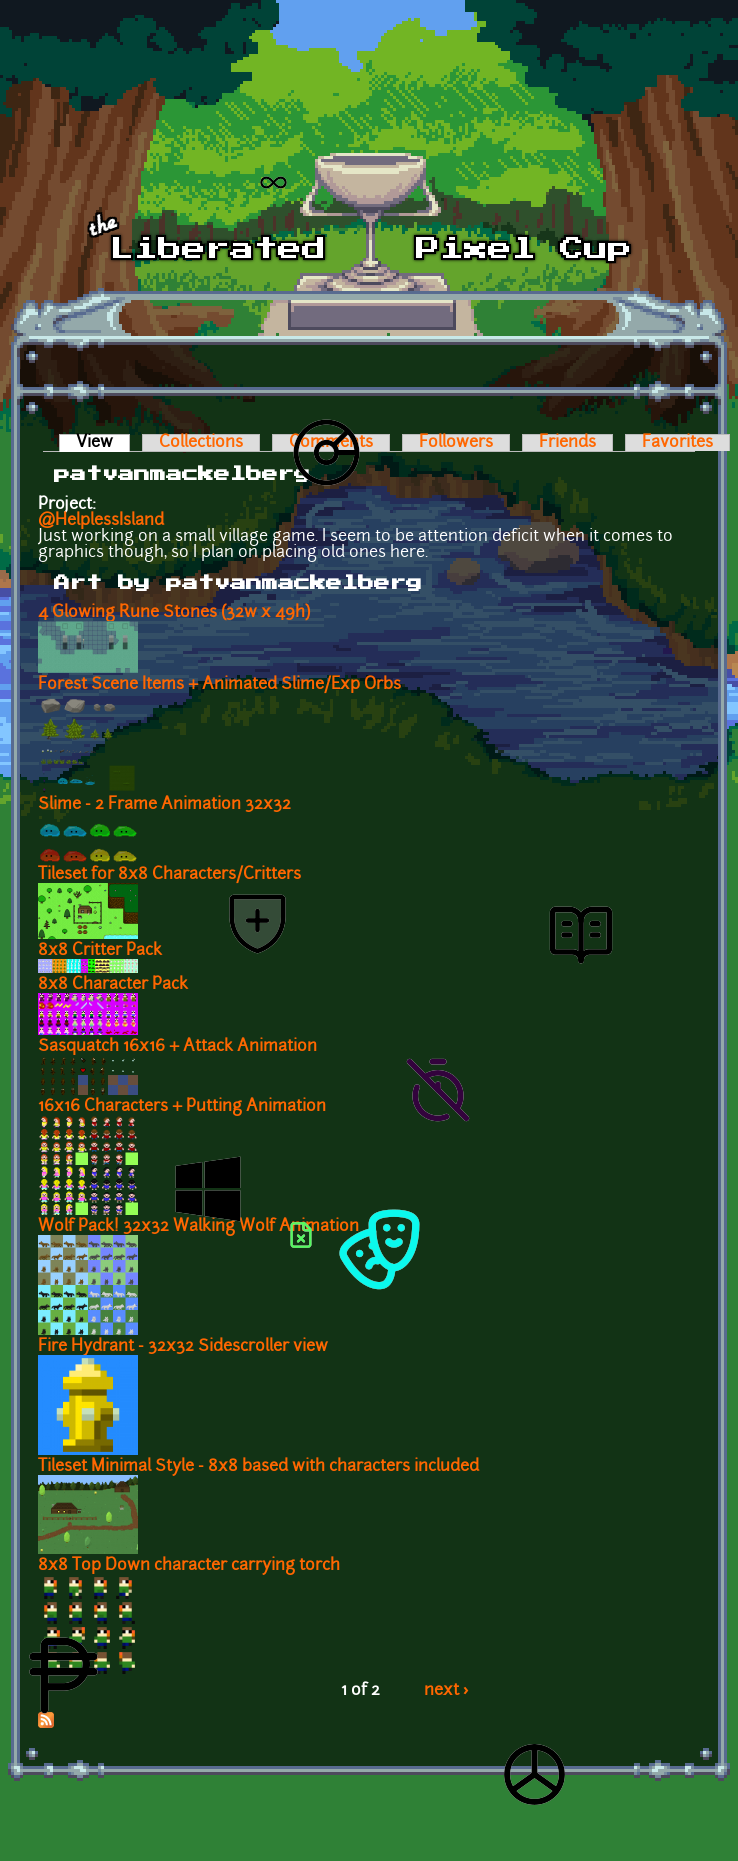  What do you see at coordinates (273, 182) in the screenshot?
I see `indicates unlimited or infinite content` at bounding box center [273, 182].